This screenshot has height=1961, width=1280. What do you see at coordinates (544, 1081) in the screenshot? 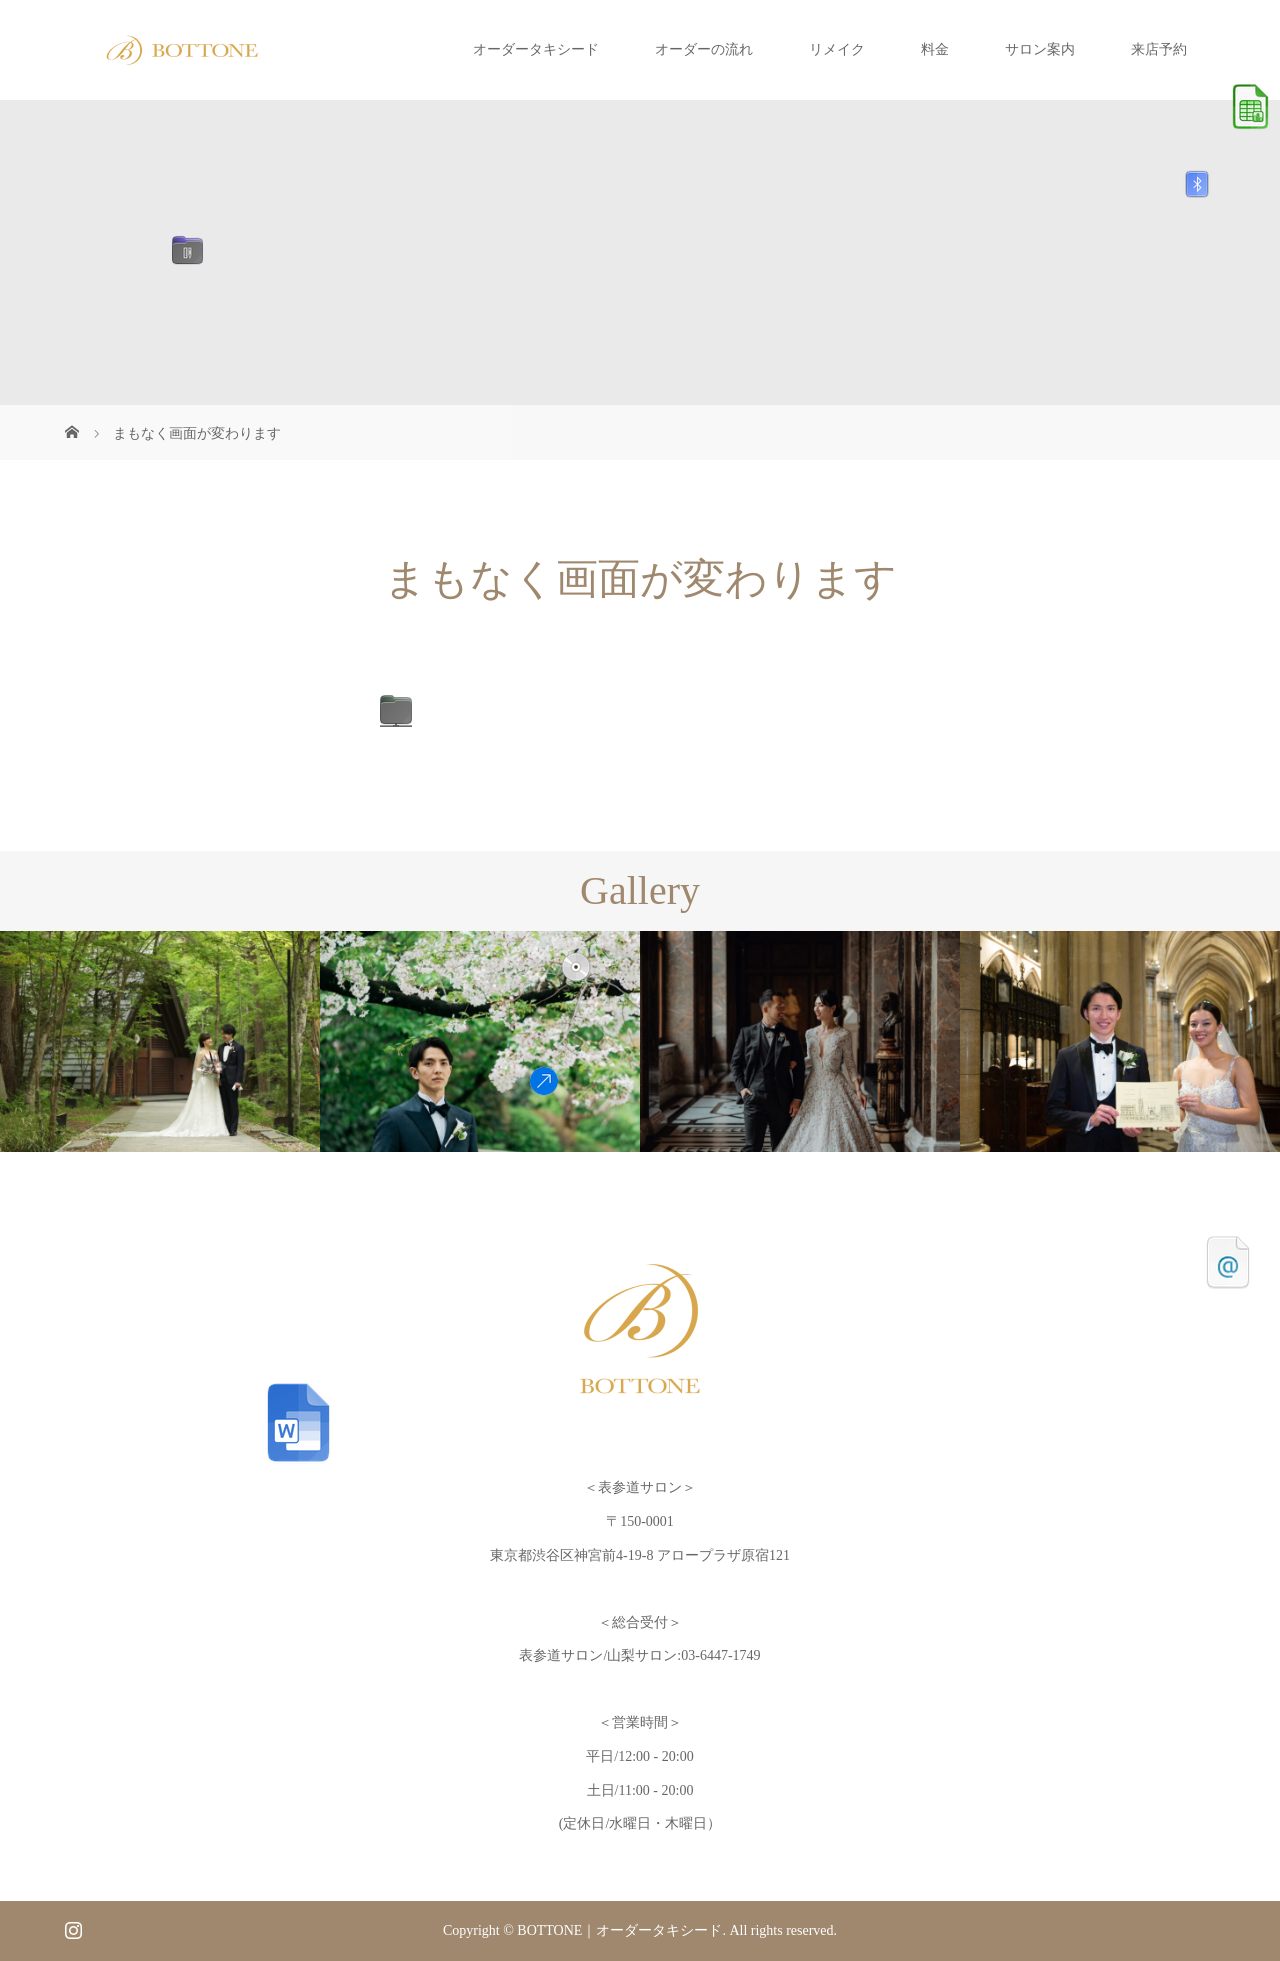
I see `indicates a symbolic link or shortcut to another file` at bounding box center [544, 1081].